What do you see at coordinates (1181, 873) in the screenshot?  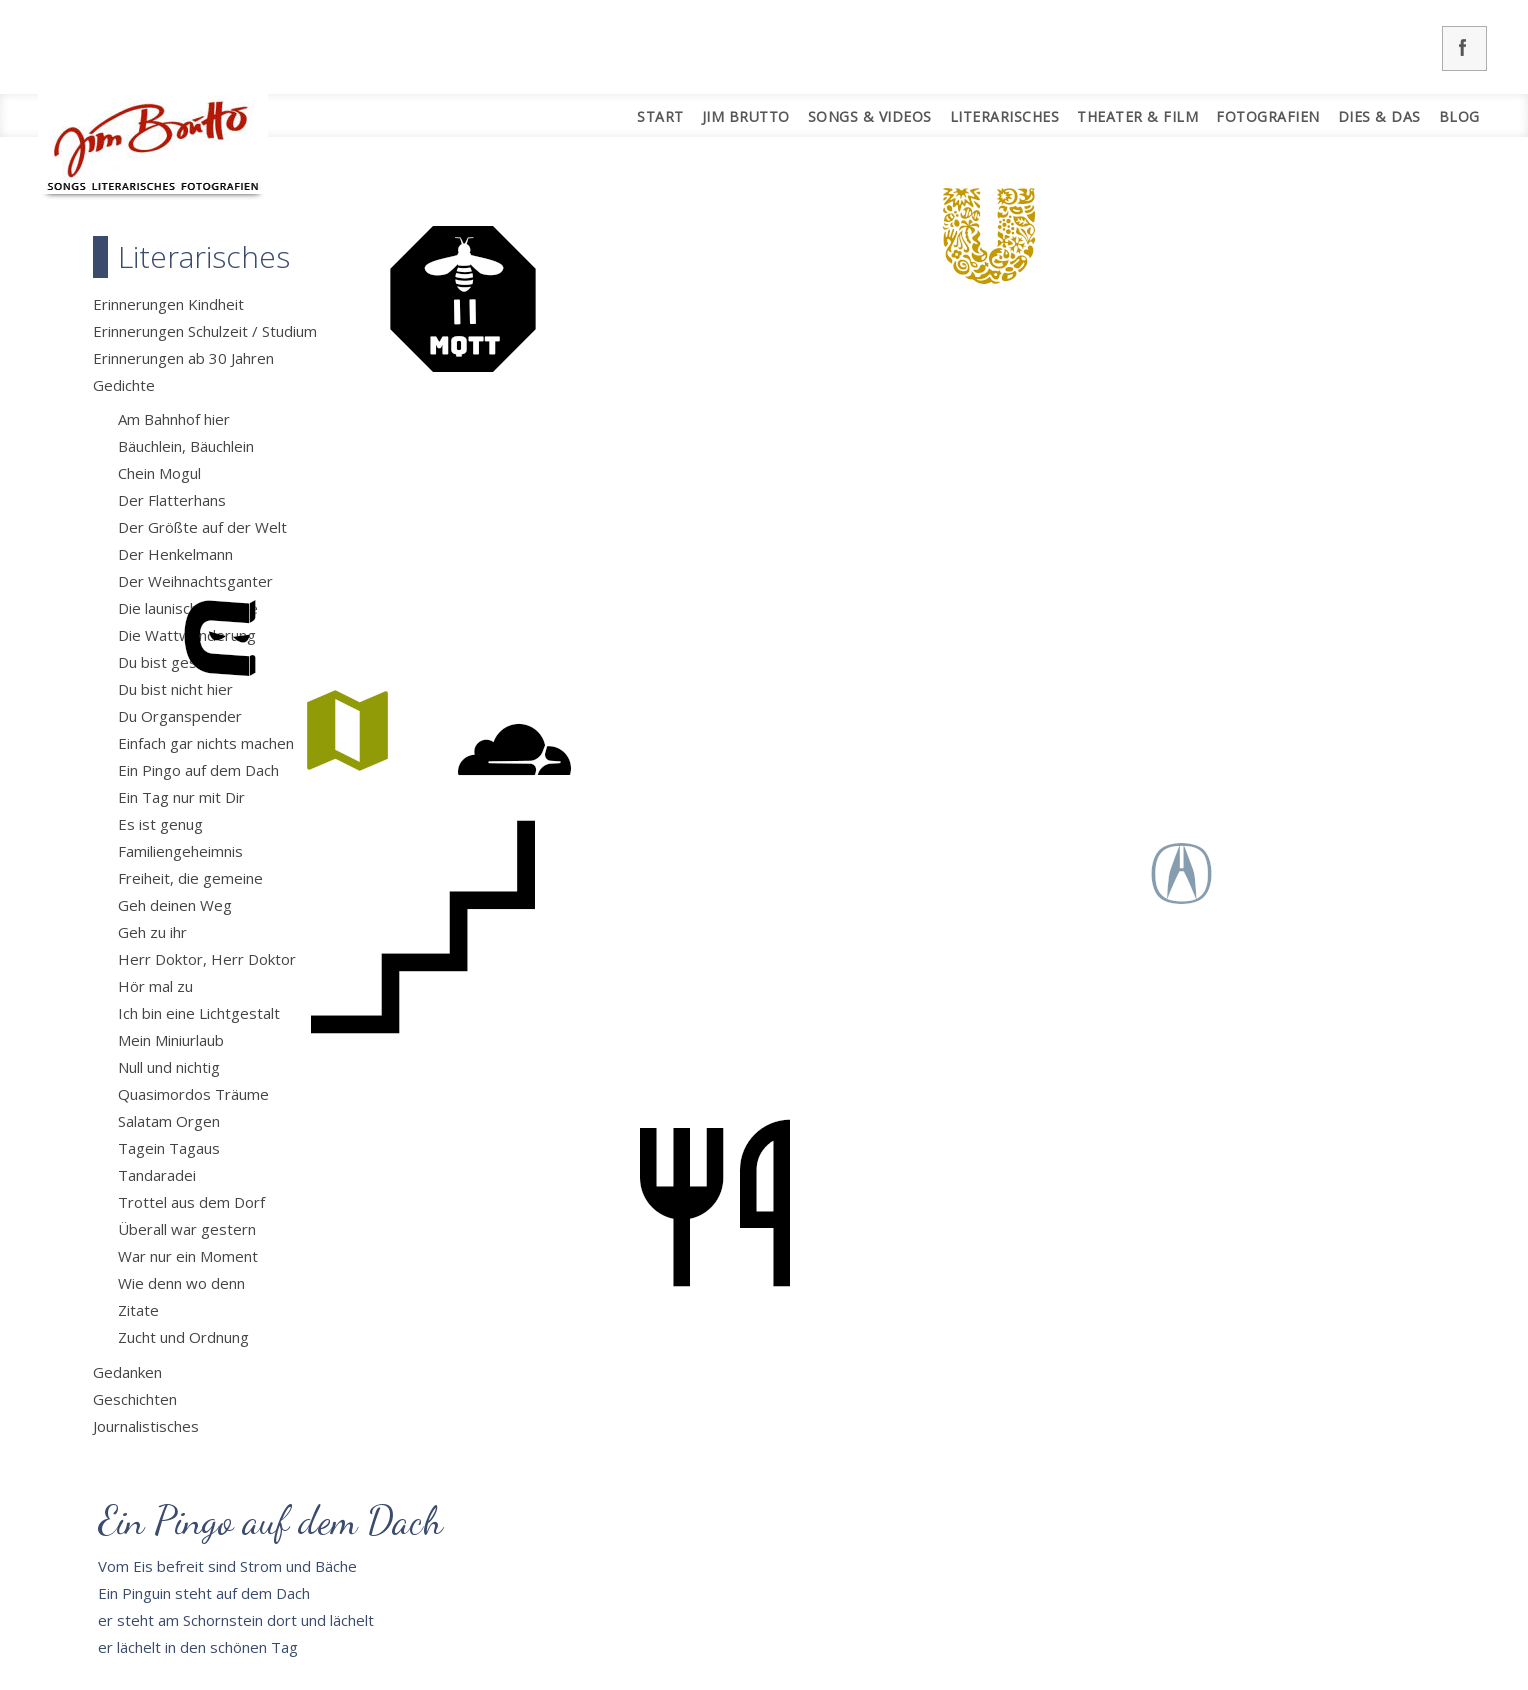 I see `Acura brand logo` at bounding box center [1181, 873].